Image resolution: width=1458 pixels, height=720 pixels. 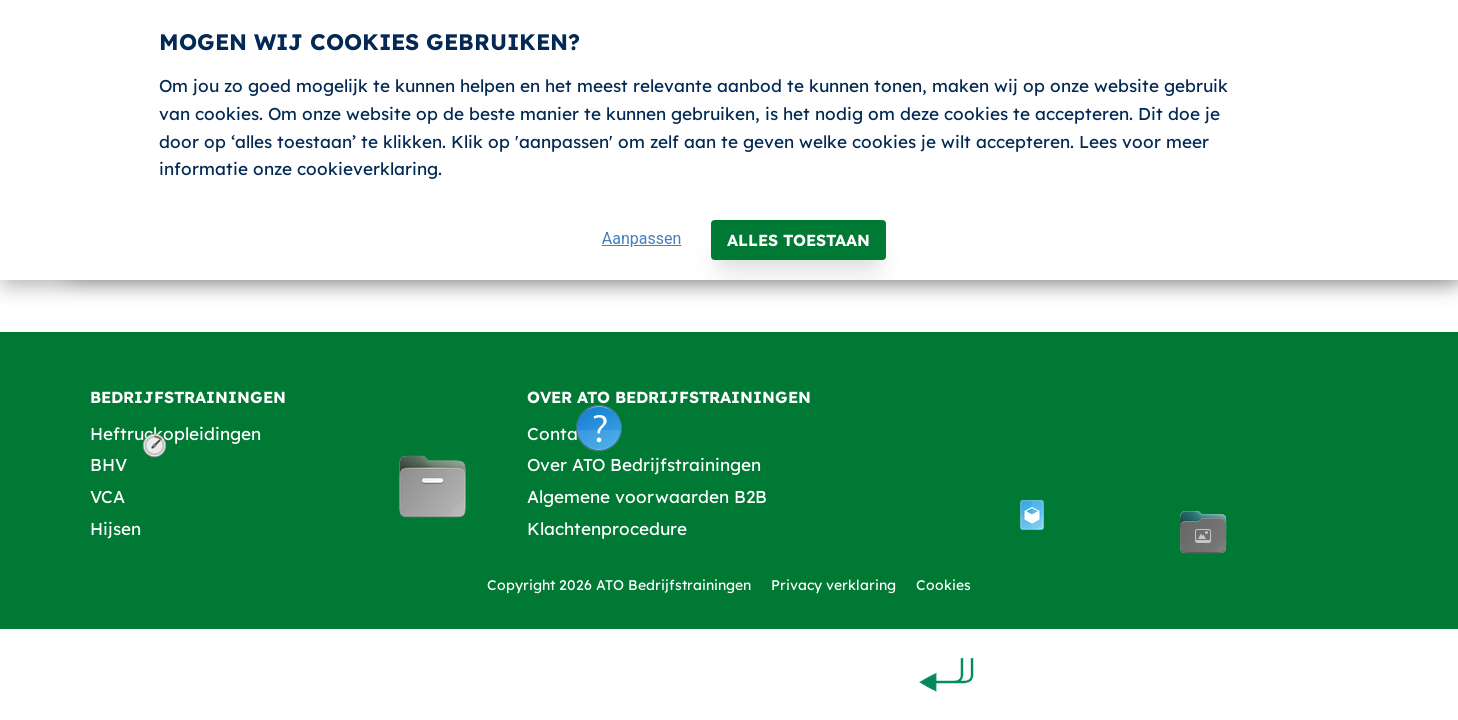 What do you see at coordinates (1203, 532) in the screenshot?
I see `open your pictures folder` at bounding box center [1203, 532].